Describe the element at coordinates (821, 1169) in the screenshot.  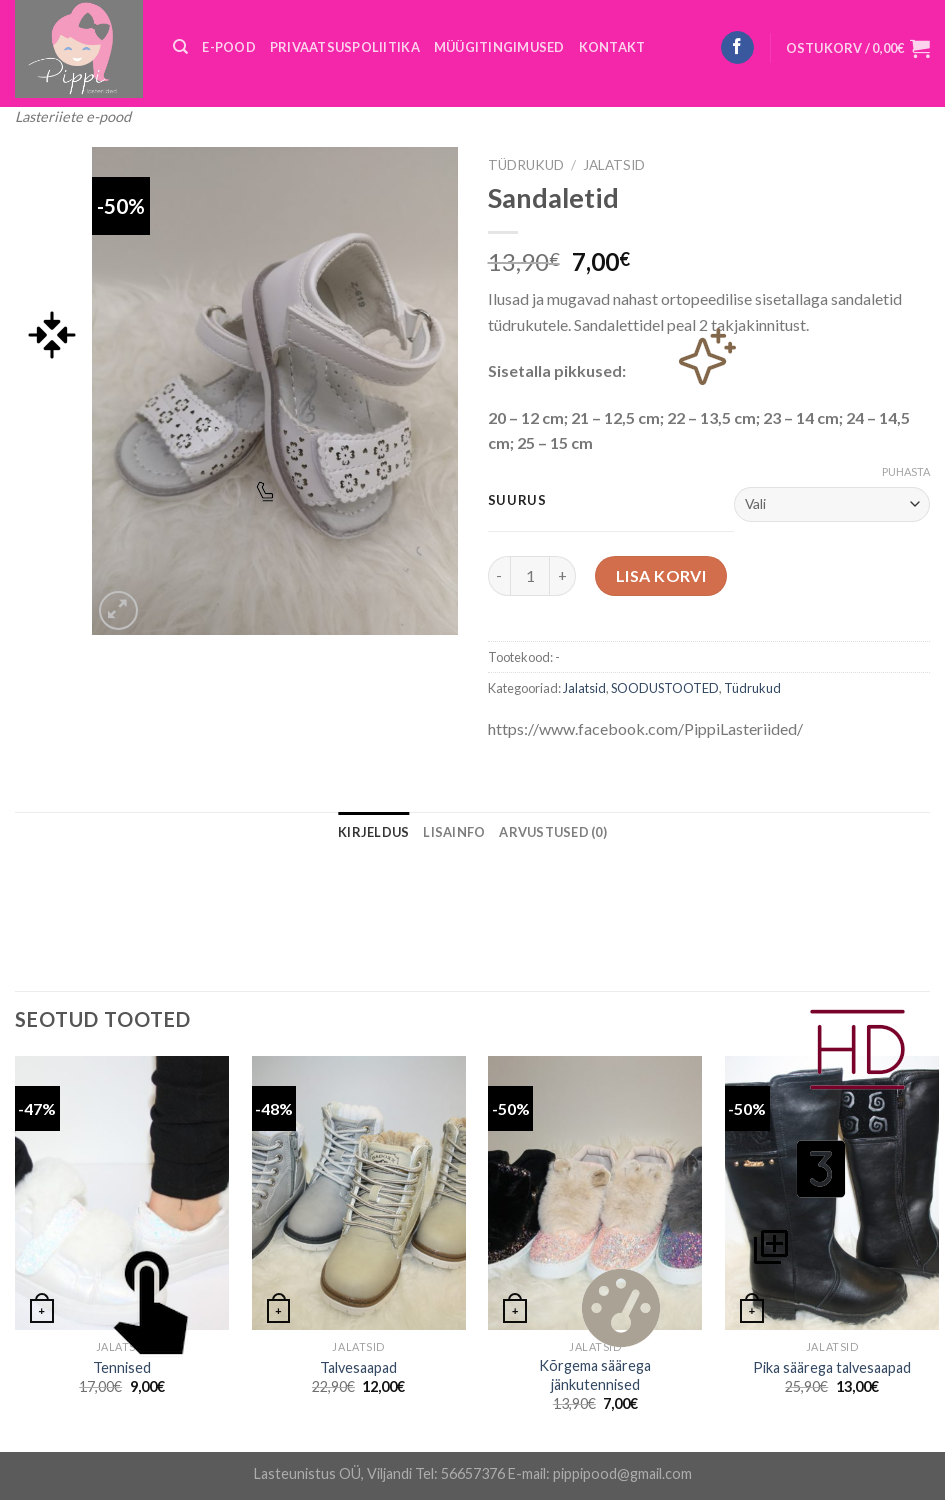
I see `indicates step three in a multi-step process` at that location.